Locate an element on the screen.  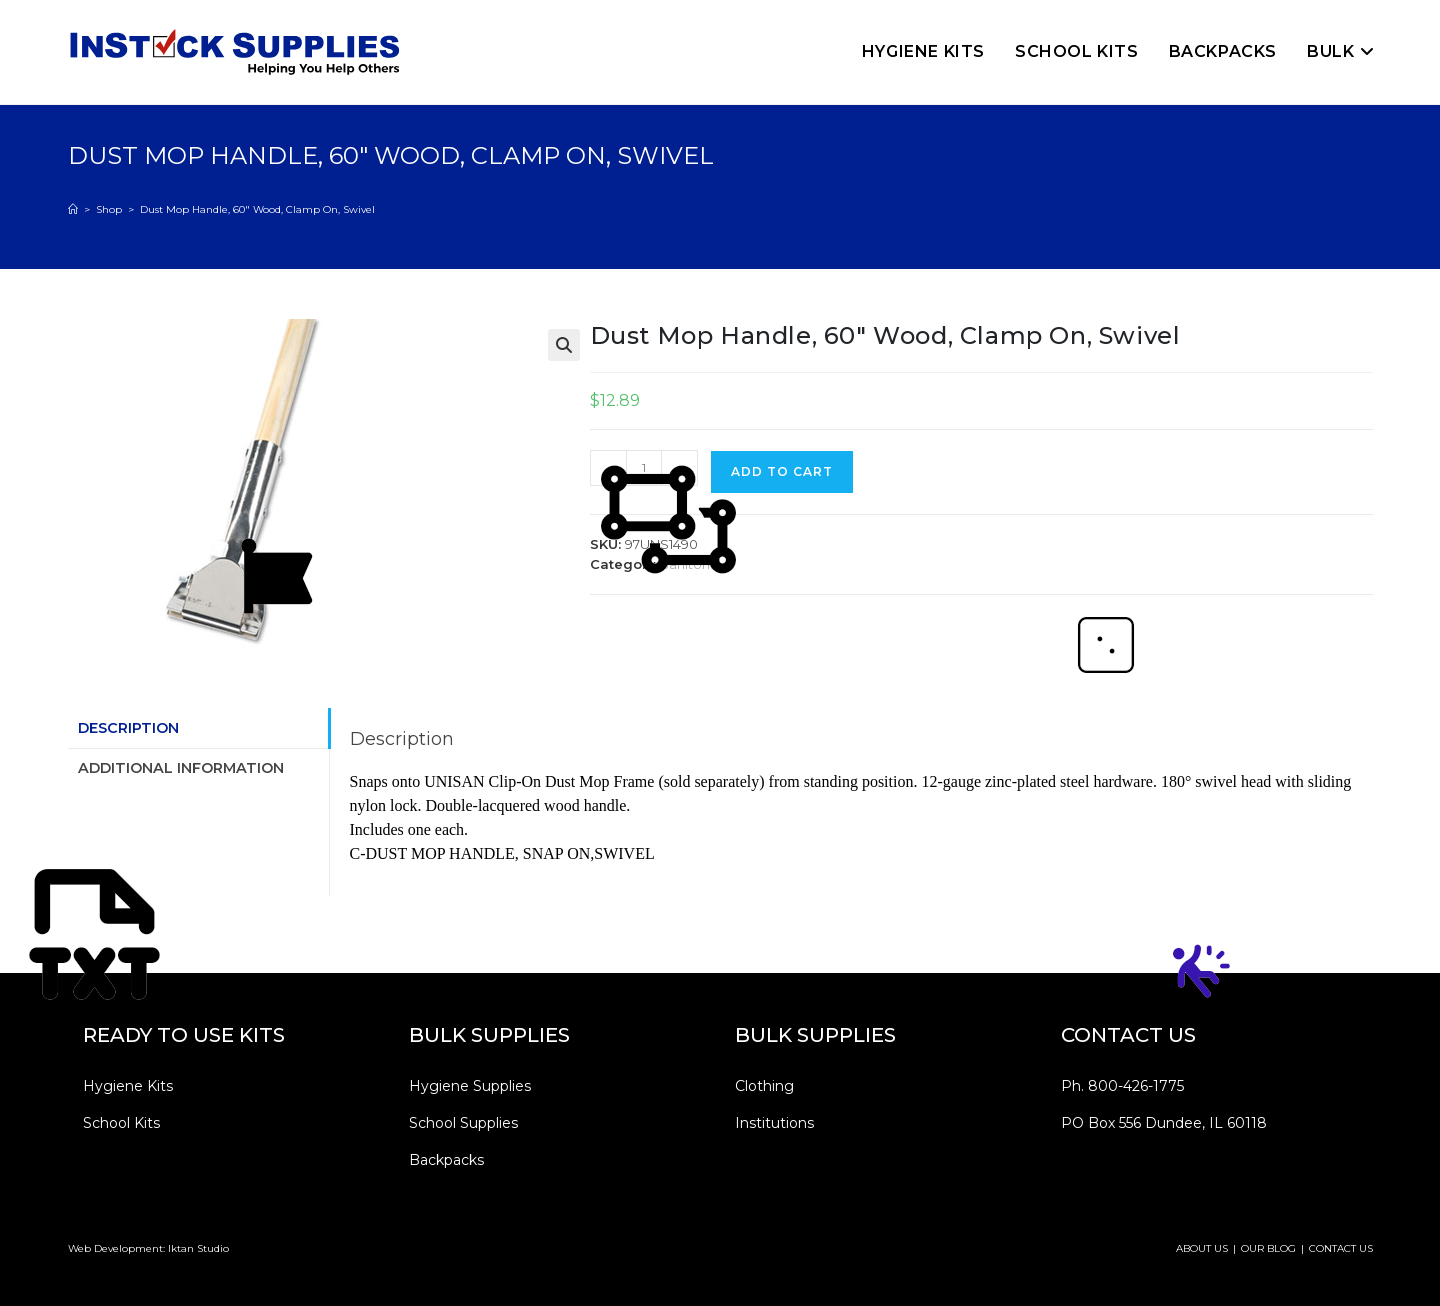
font awesome brand logo is located at coordinates (277, 576).